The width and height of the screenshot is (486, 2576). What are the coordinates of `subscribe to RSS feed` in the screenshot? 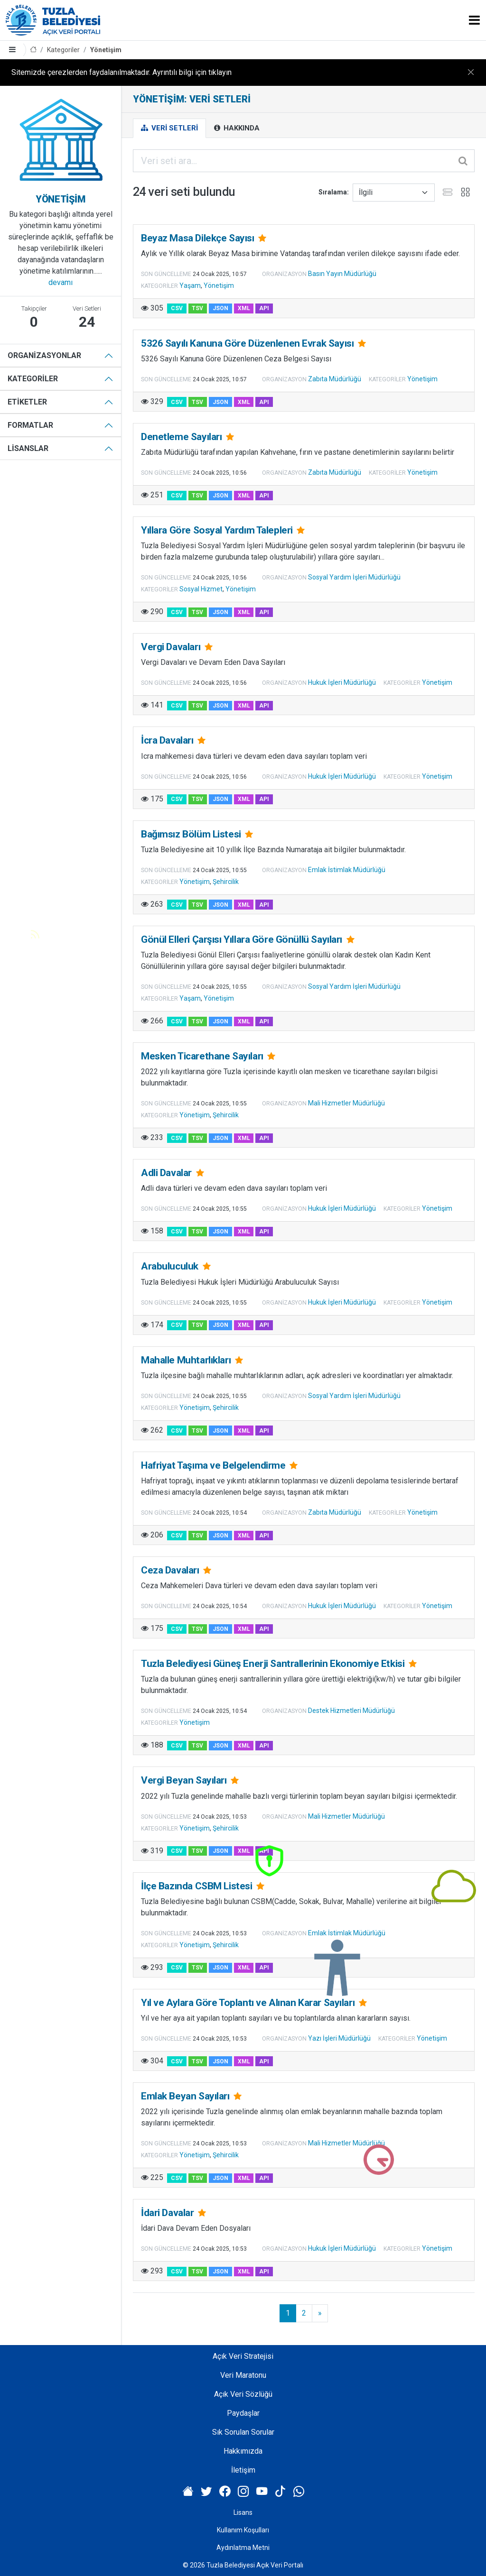 It's located at (35, 934).